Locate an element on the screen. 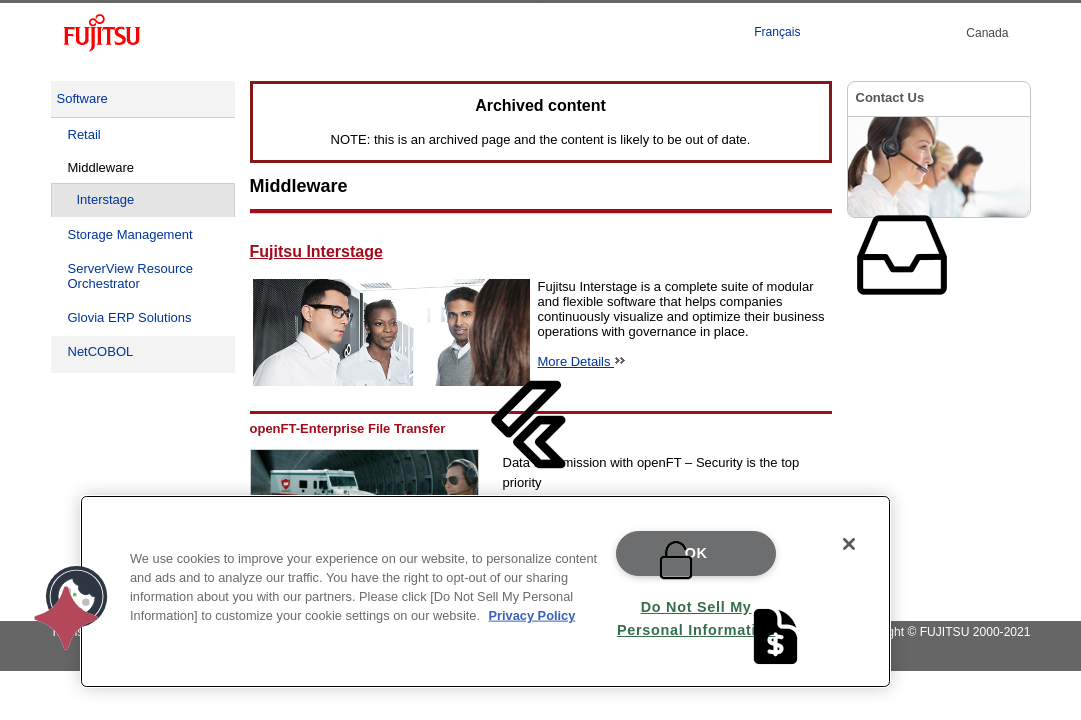 This screenshot has height=720, width=1081. flutter framework logo is located at coordinates (530, 424).